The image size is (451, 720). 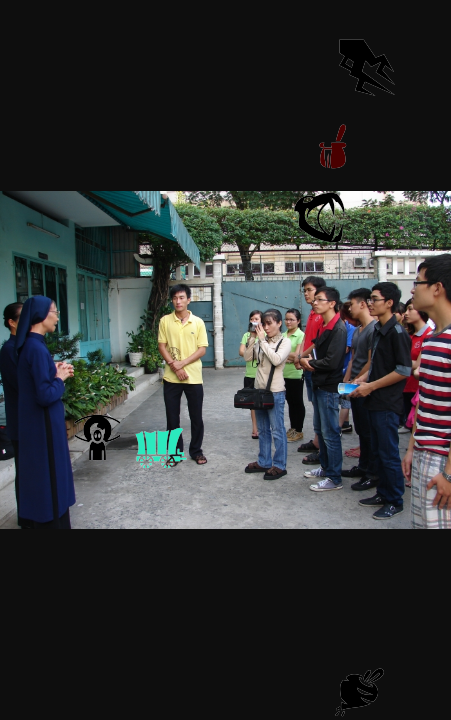 What do you see at coordinates (333, 146) in the screenshot?
I see `access honey or sweet reward items` at bounding box center [333, 146].